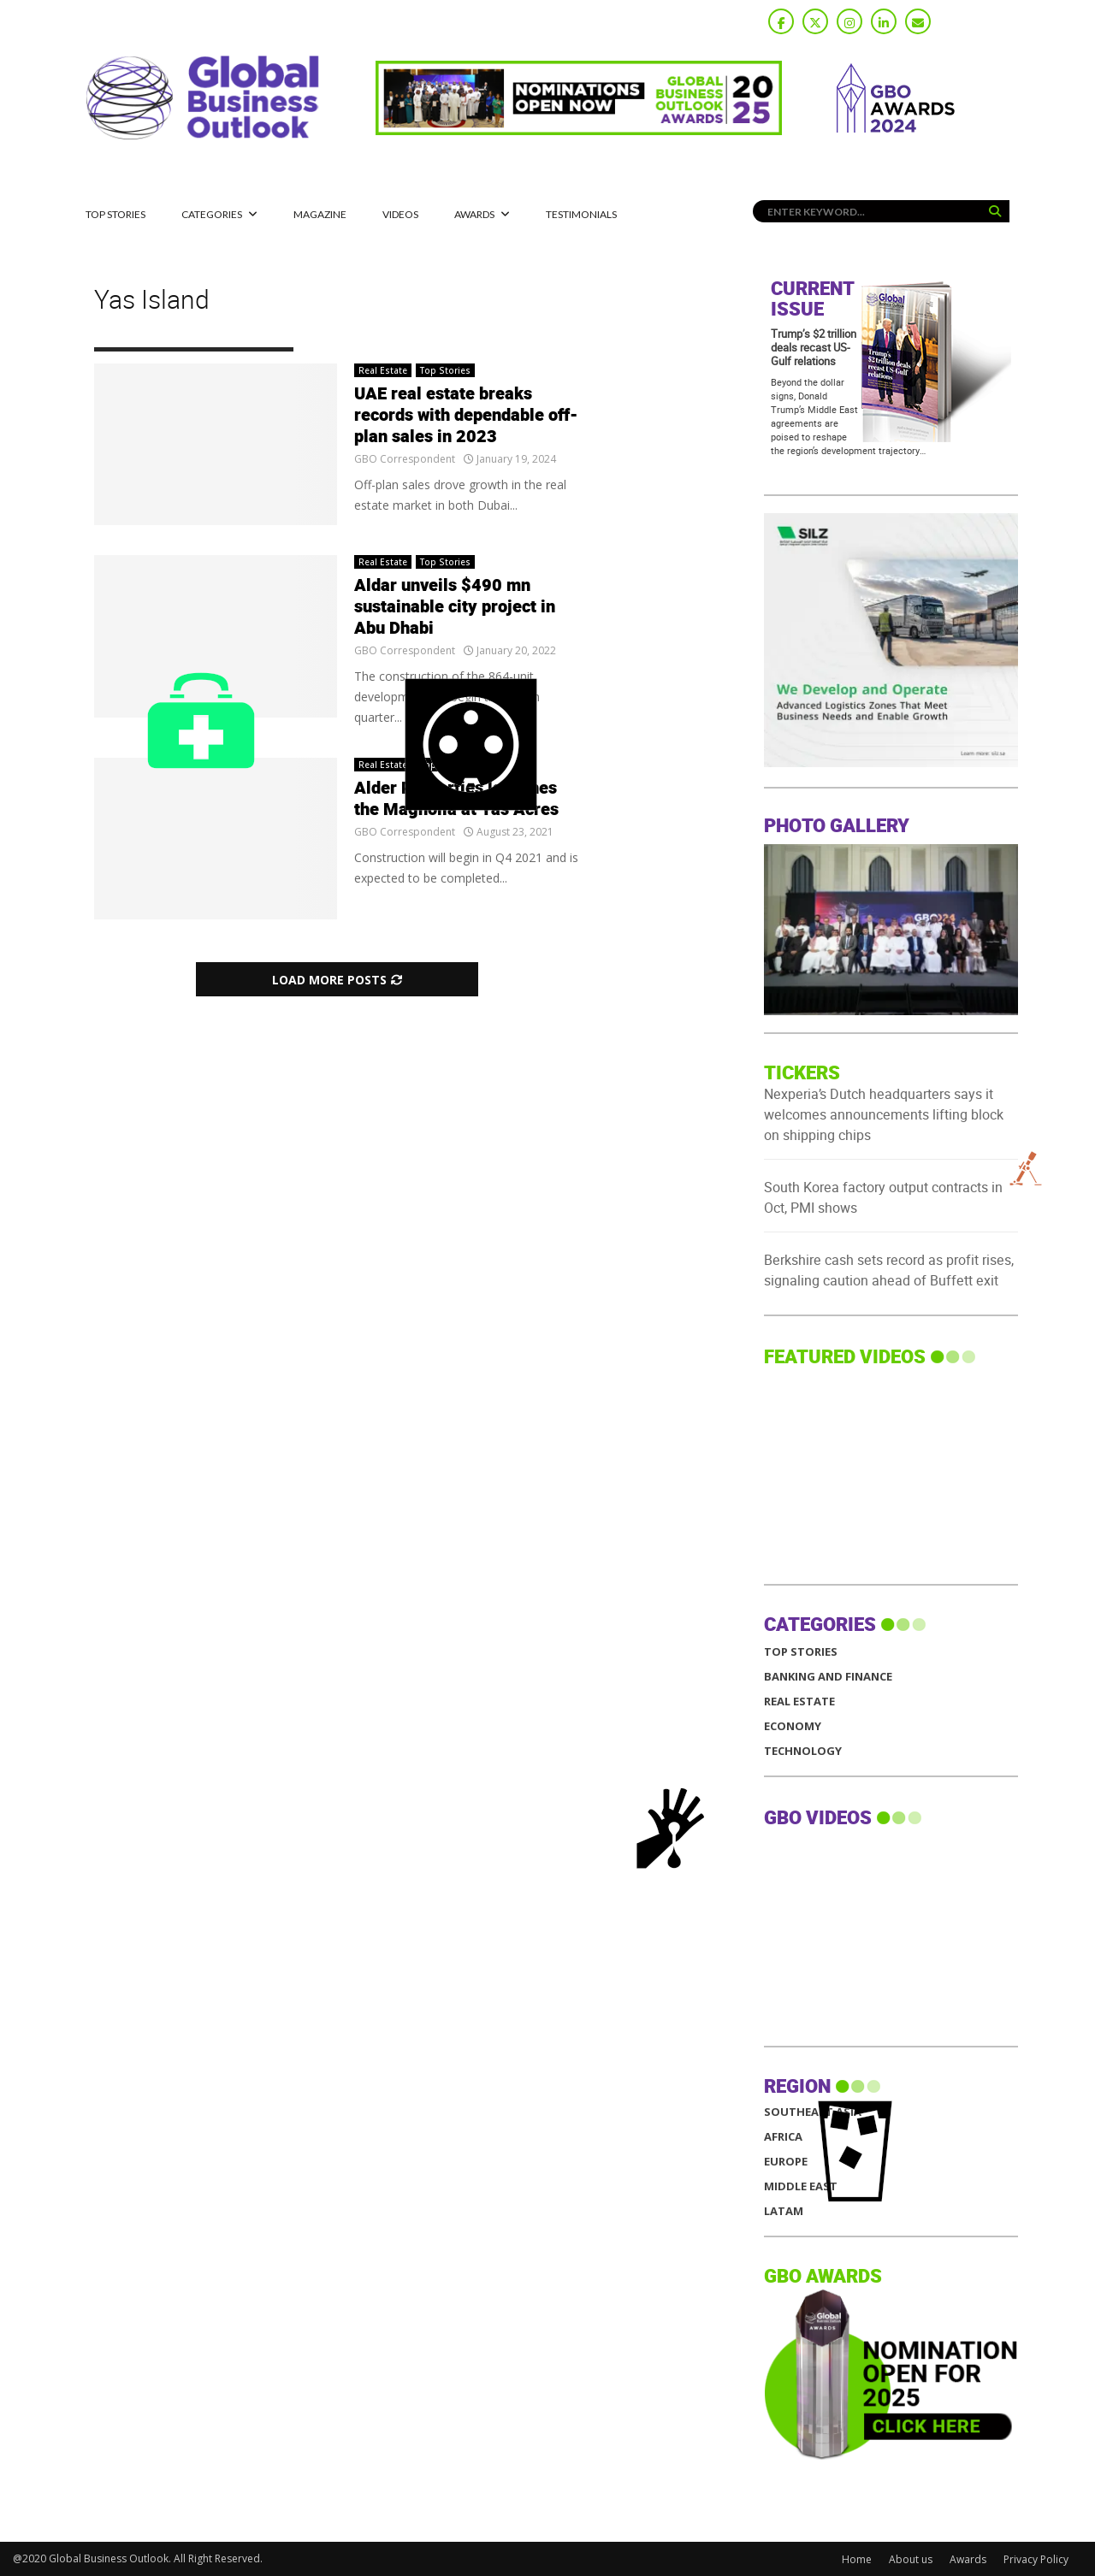 The width and height of the screenshot is (1095, 2576). I want to click on add ice to your drink order, so click(855, 2148).